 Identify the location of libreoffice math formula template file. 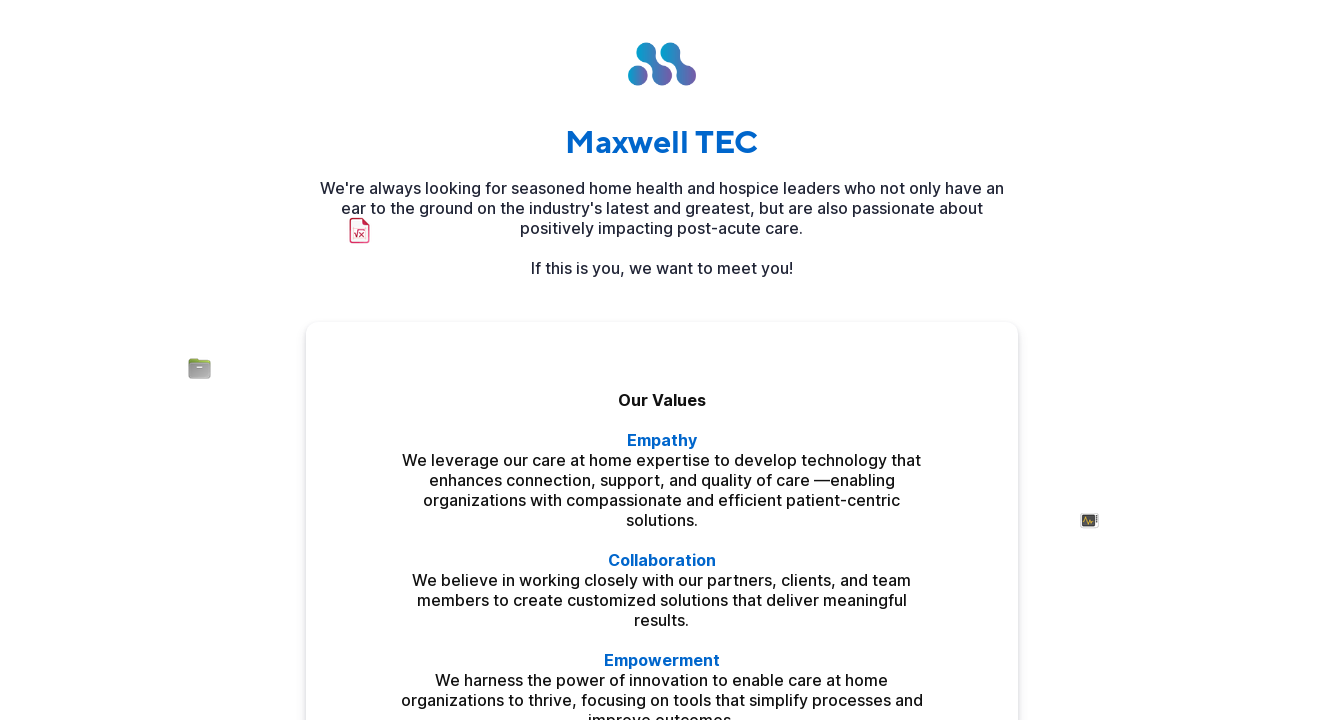
(359, 230).